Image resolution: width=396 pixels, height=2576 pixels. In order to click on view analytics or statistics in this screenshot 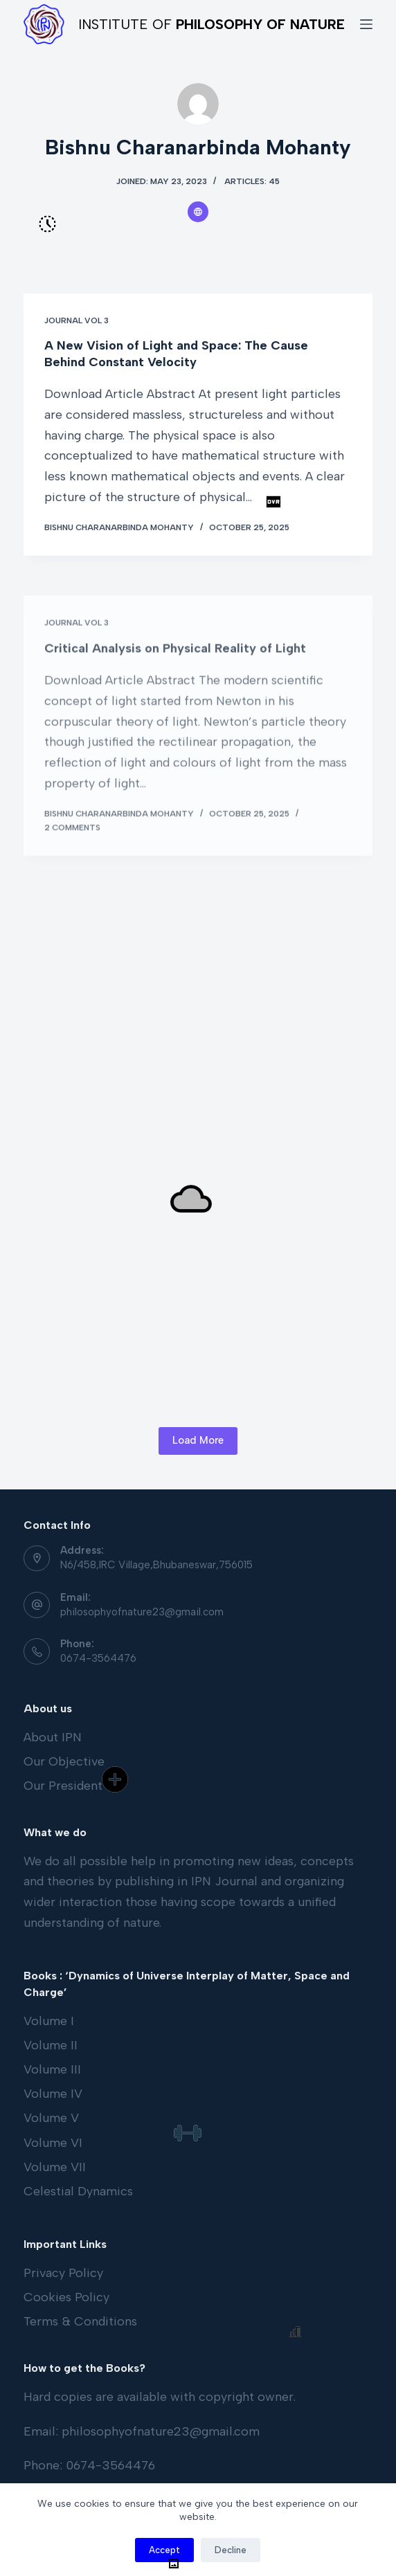, I will do `click(295, 2332)`.